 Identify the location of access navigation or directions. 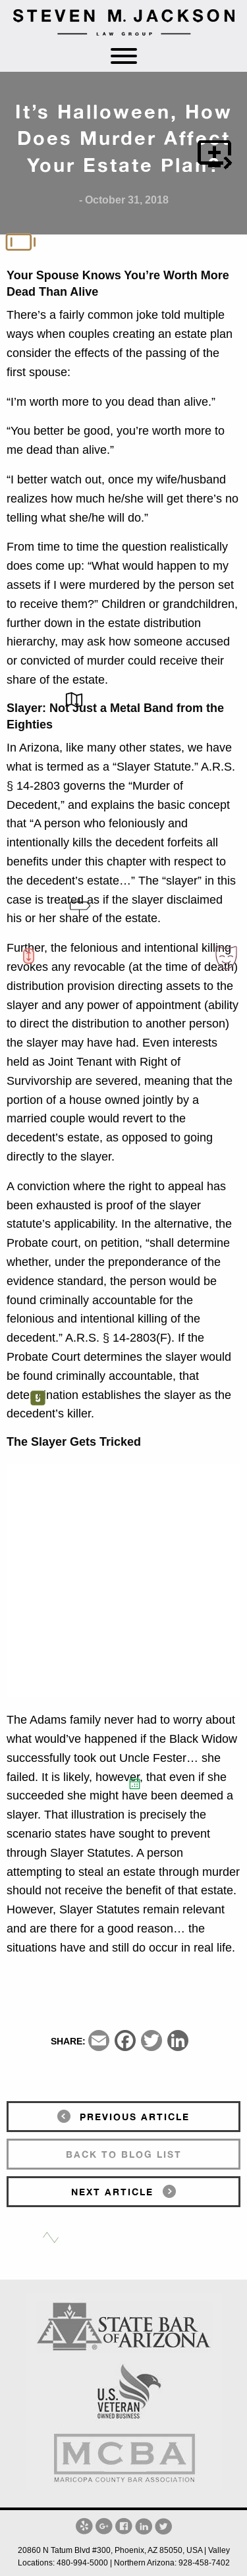
(79, 907).